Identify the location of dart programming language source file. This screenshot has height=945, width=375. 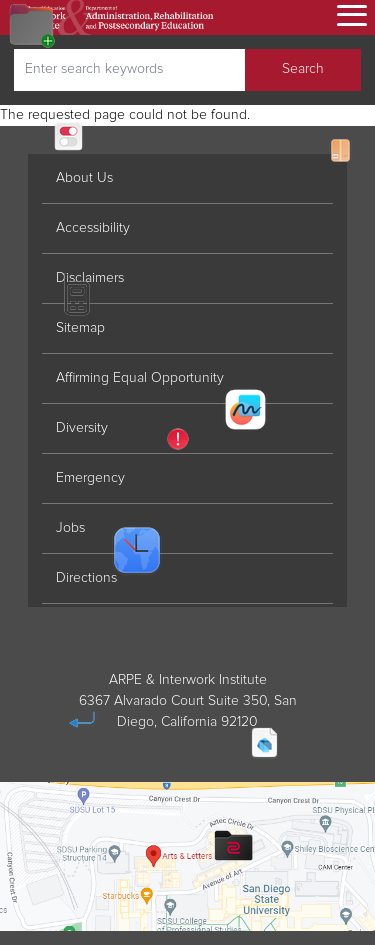
(264, 742).